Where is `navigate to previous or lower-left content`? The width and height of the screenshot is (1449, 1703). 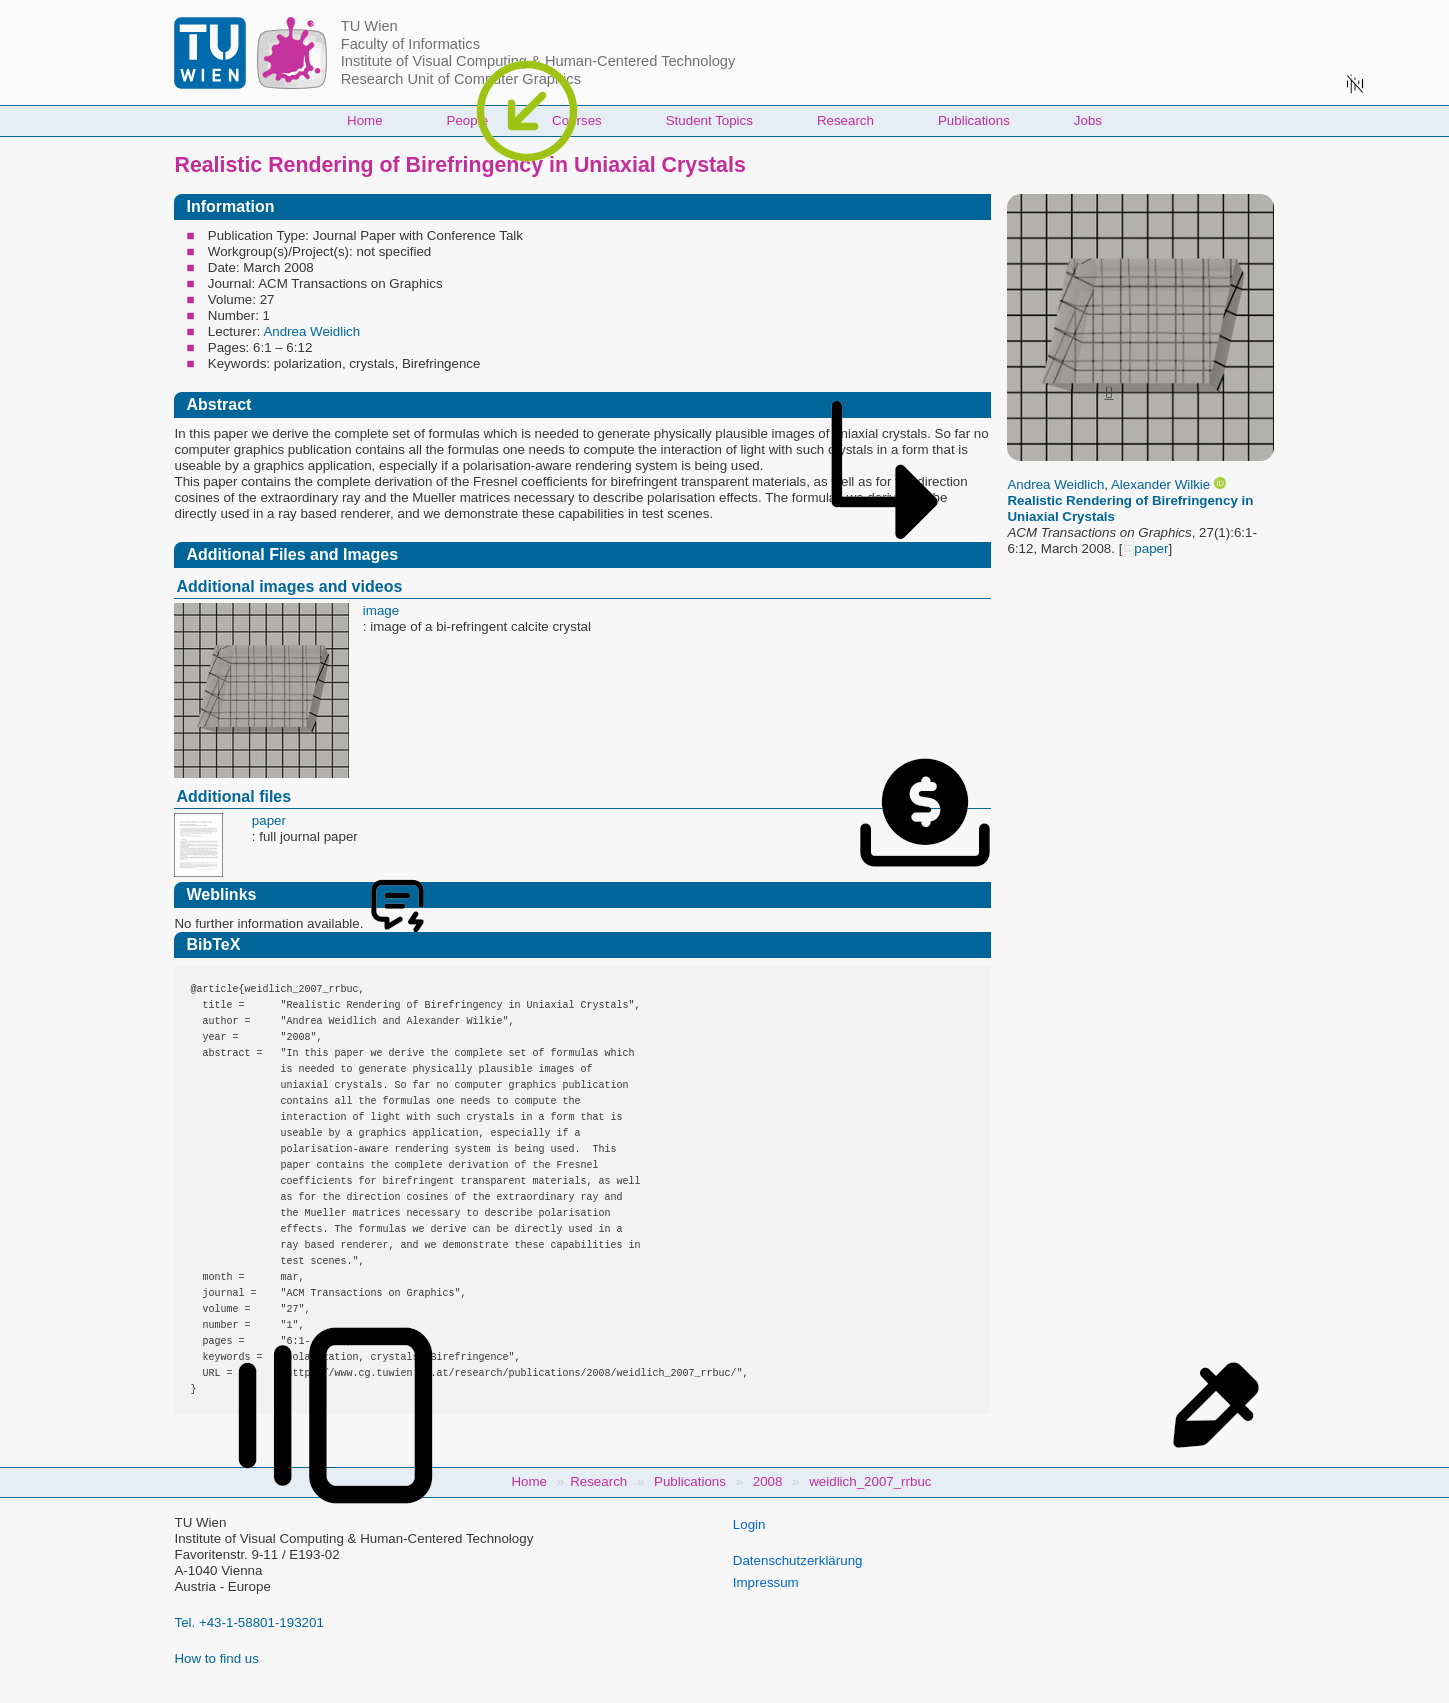
navigate to previous or lower-left content is located at coordinates (527, 111).